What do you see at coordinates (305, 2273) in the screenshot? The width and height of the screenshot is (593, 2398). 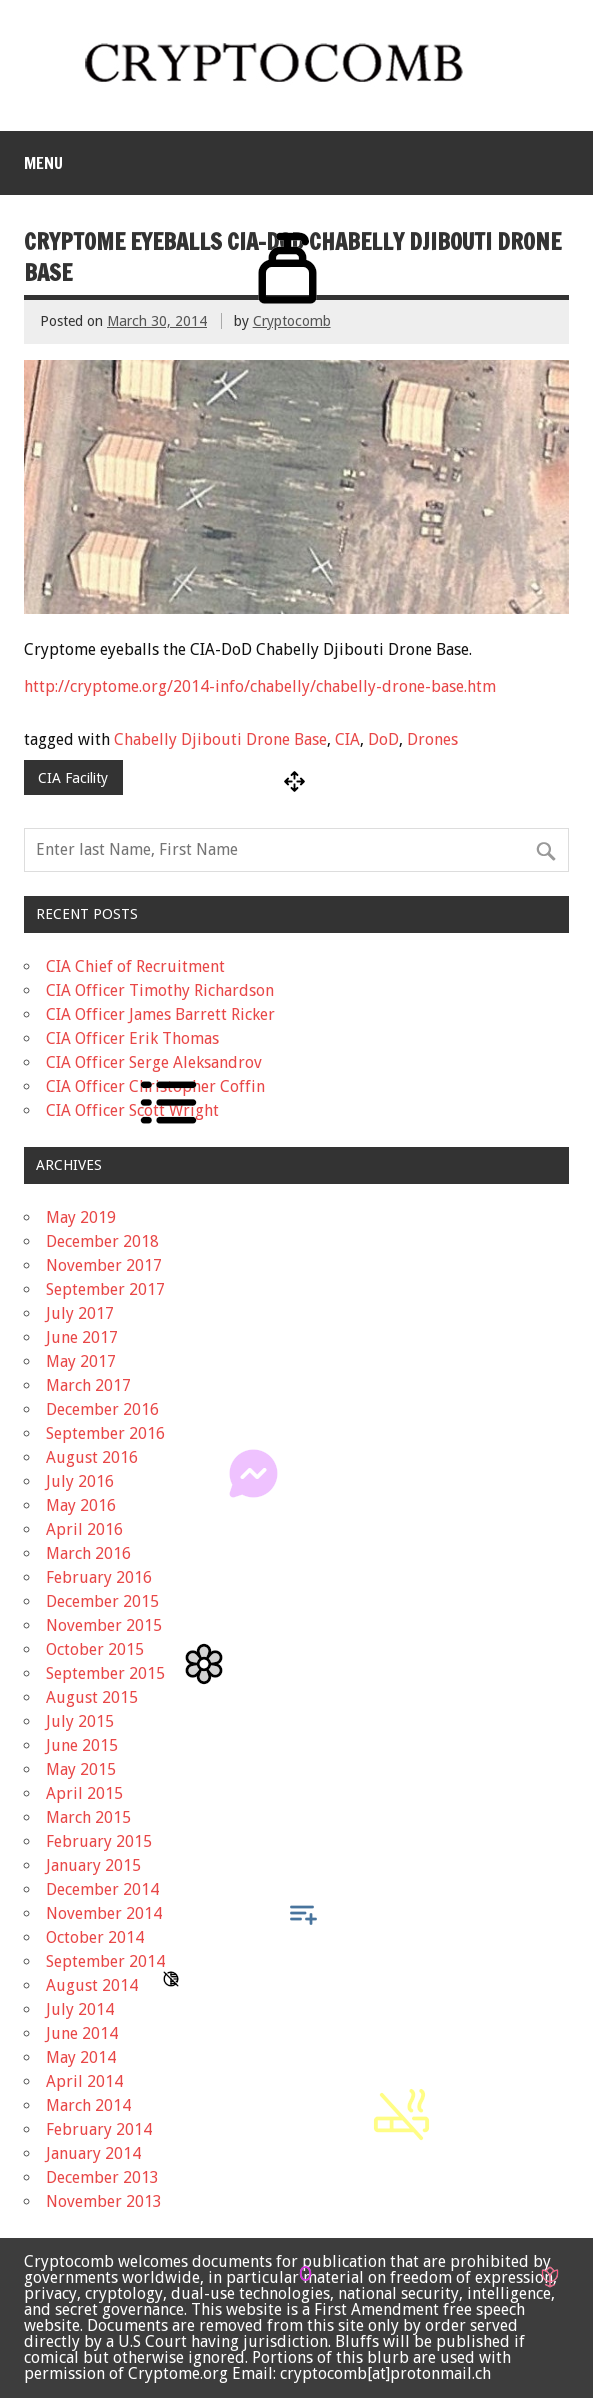 I see `indicates zero items or empty count` at bounding box center [305, 2273].